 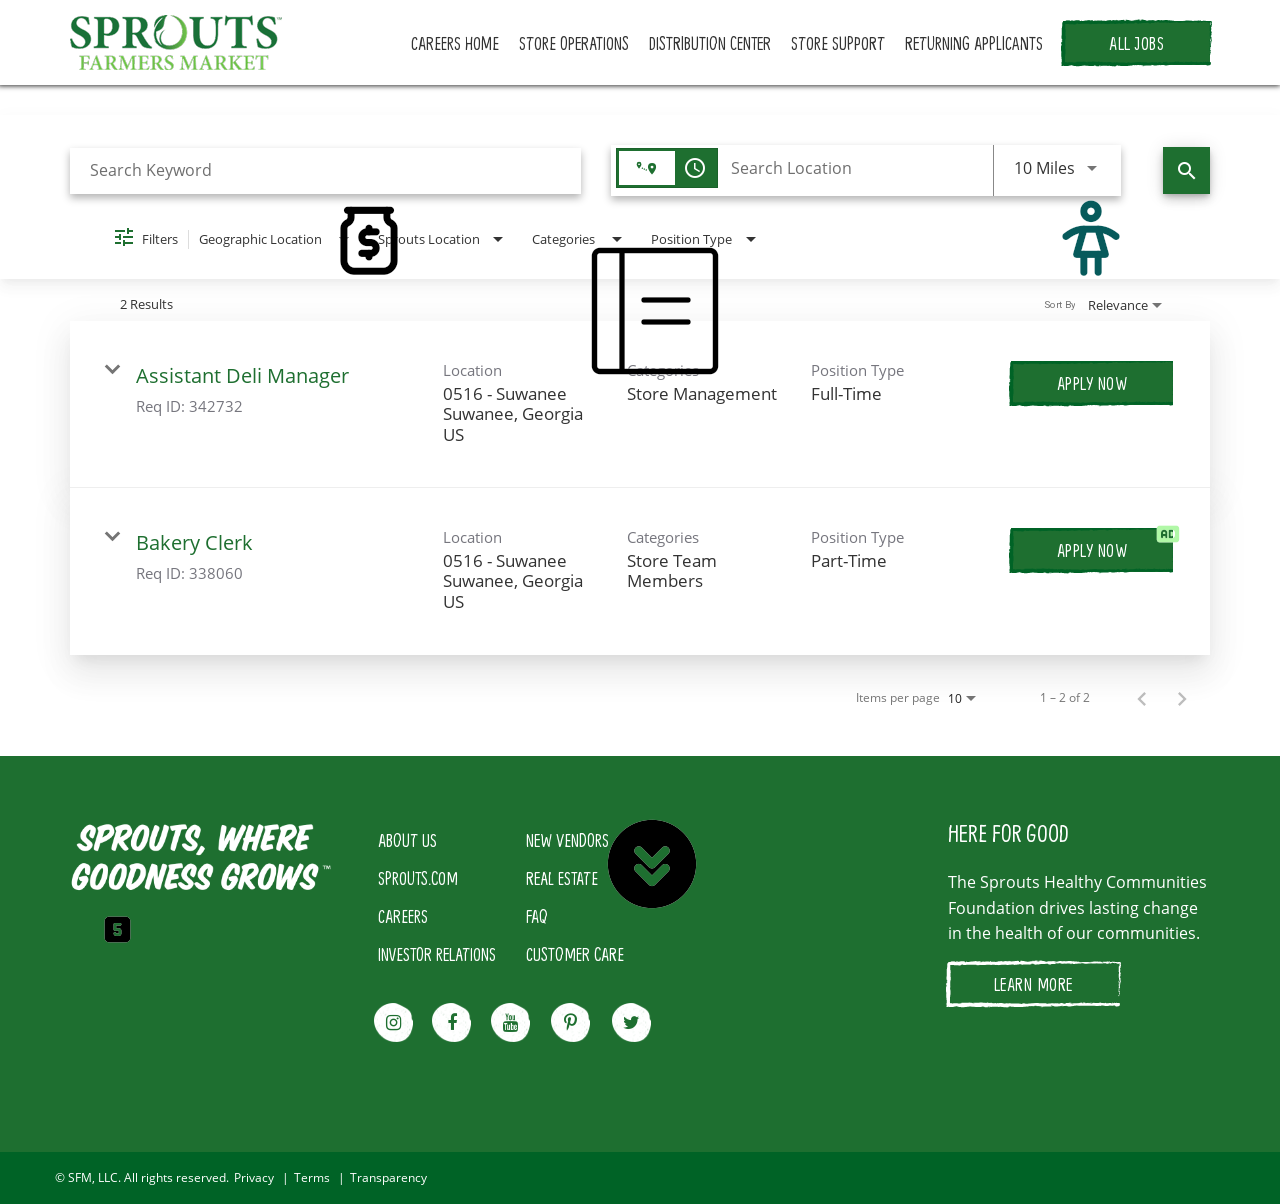 I want to click on enable audio description for accessibility, so click(x=1168, y=534).